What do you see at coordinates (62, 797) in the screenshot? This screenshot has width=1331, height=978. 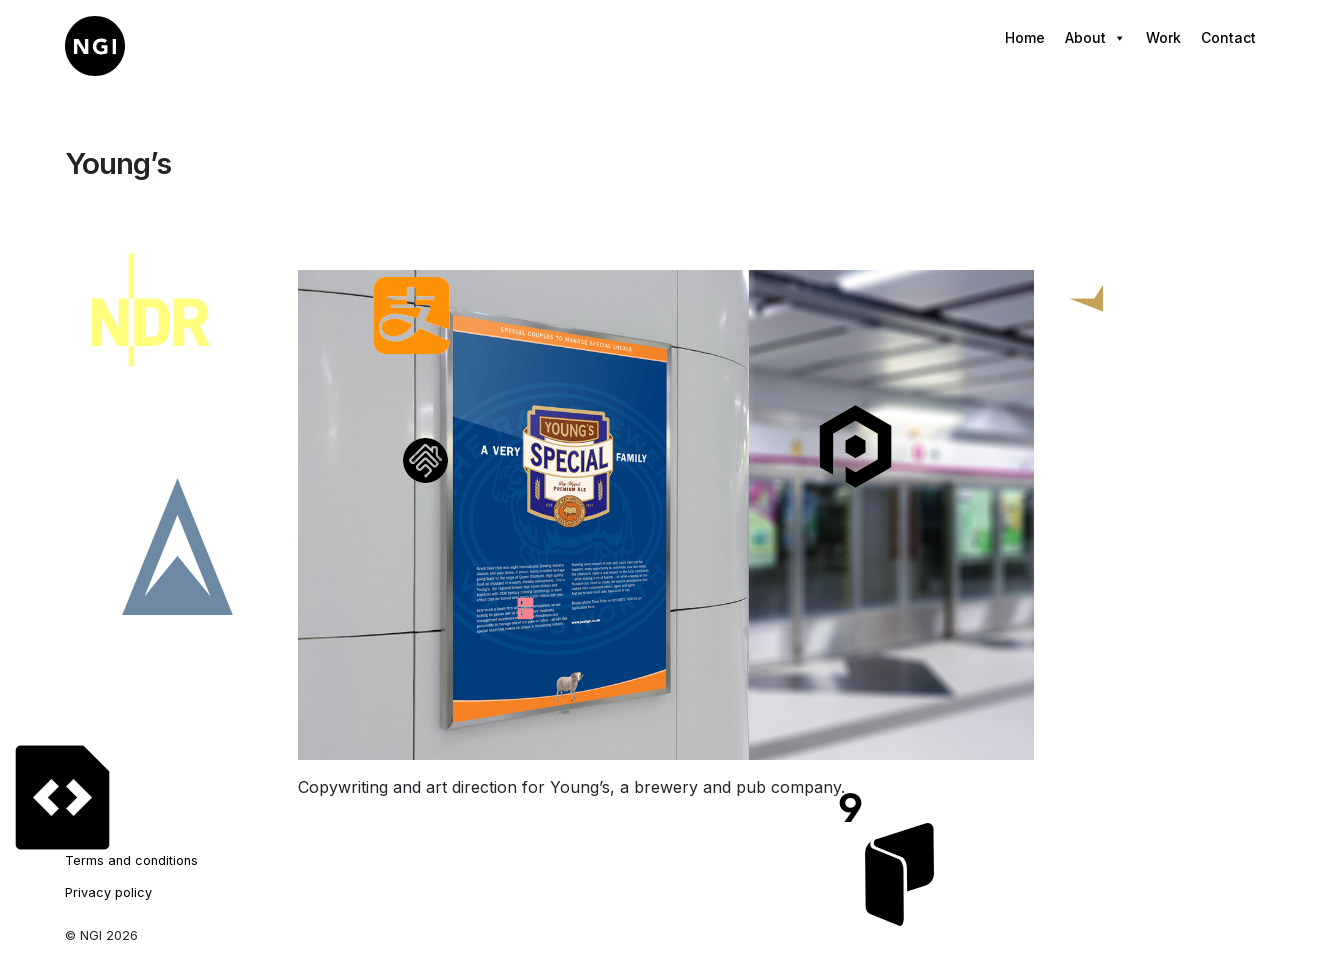 I see `open a code or source file` at bounding box center [62, 797].